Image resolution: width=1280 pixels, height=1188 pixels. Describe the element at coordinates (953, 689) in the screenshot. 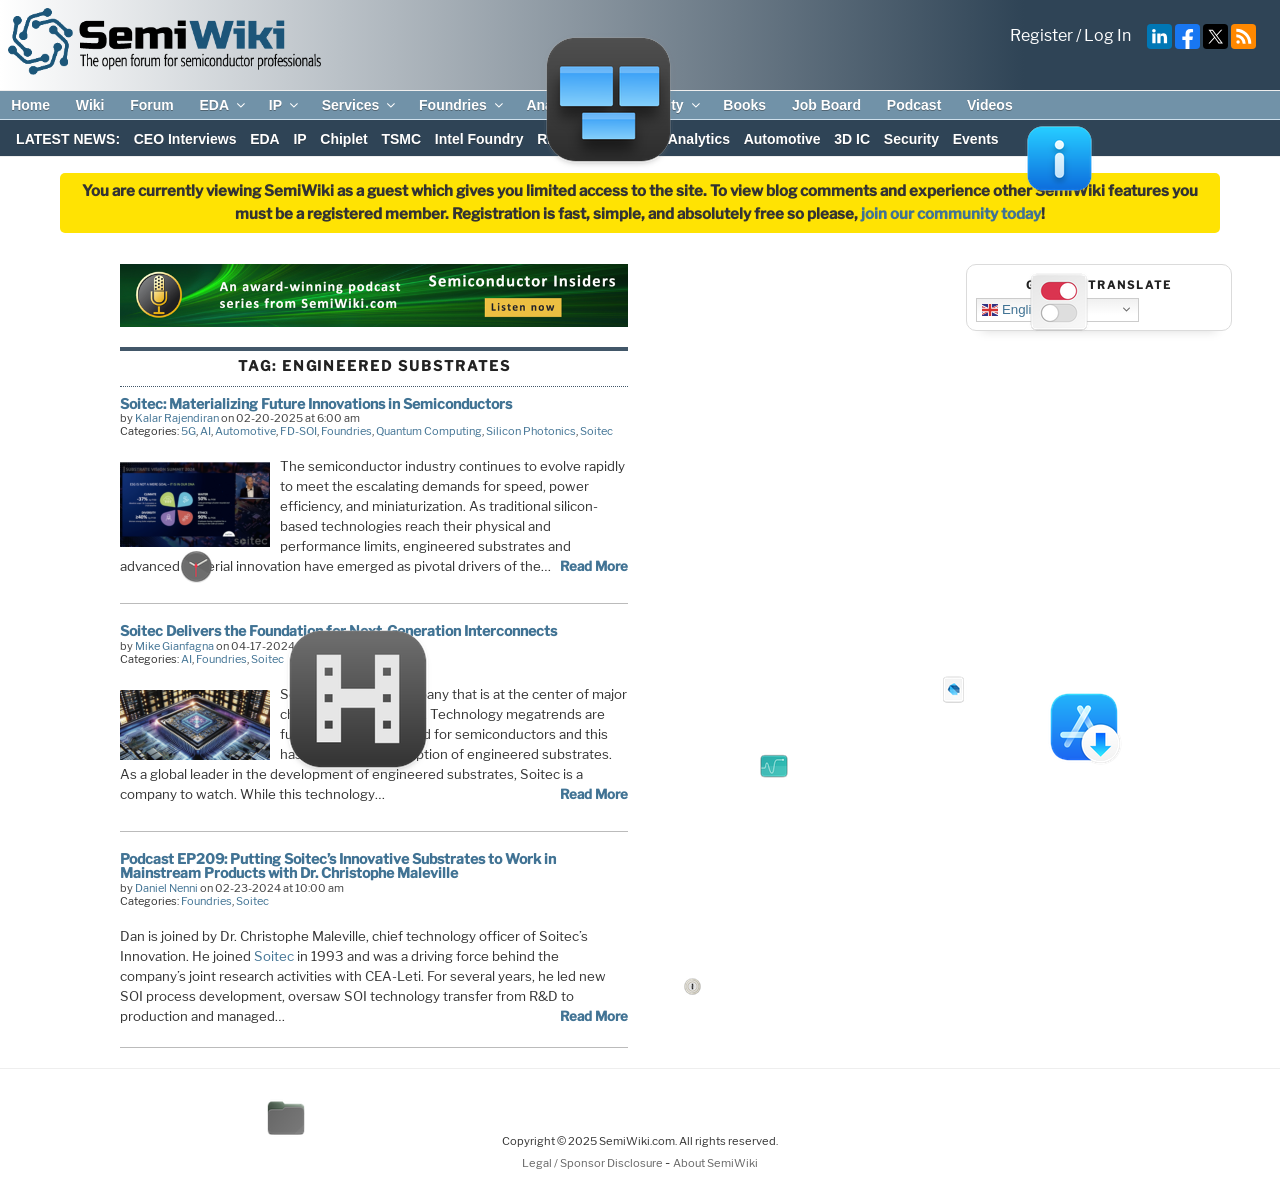

I see `a dart programming language source file` at that location.